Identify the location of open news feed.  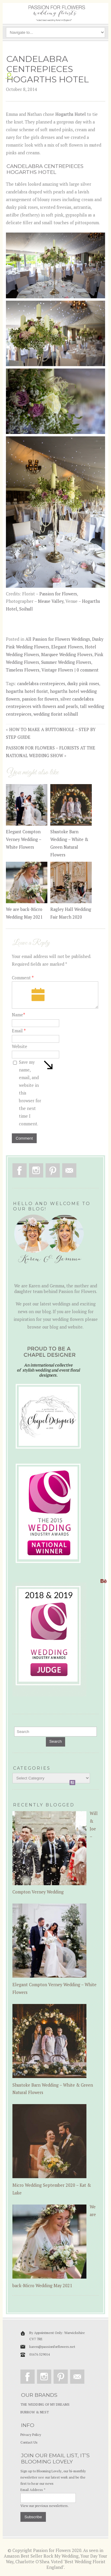
(72, 1782).